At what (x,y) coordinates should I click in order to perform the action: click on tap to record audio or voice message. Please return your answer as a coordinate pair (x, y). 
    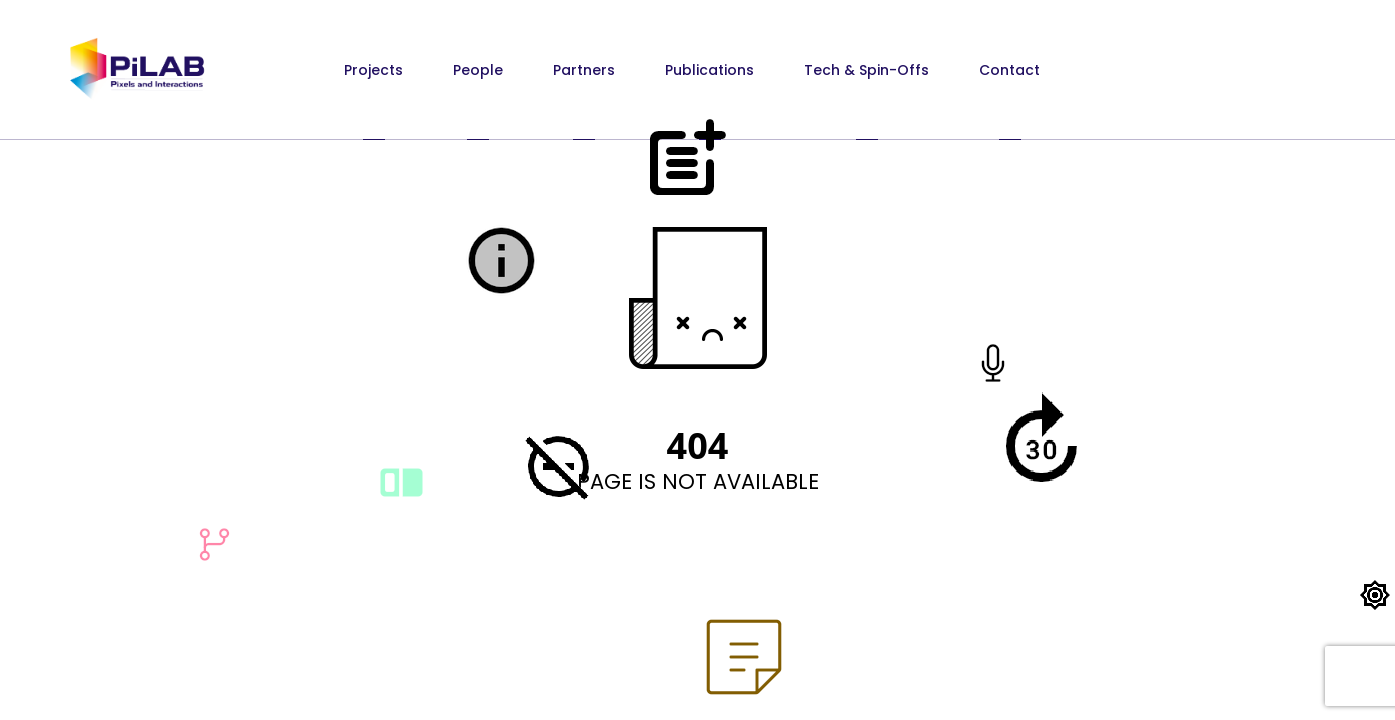
    Looking at the image, I should click on (993, 363).